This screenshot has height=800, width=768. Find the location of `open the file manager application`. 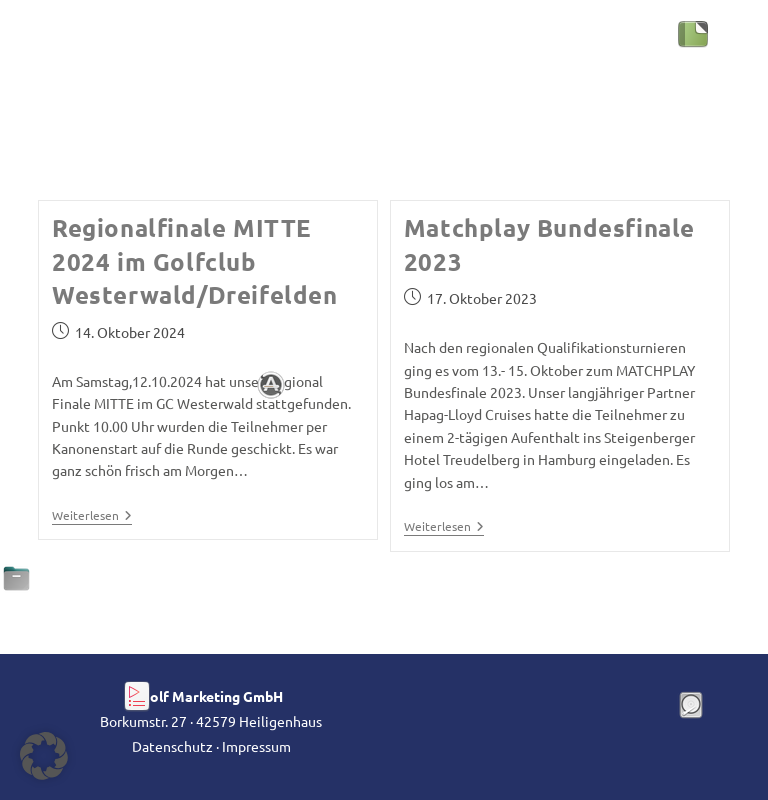

open the file manager application is located at coordinates (16, 578).